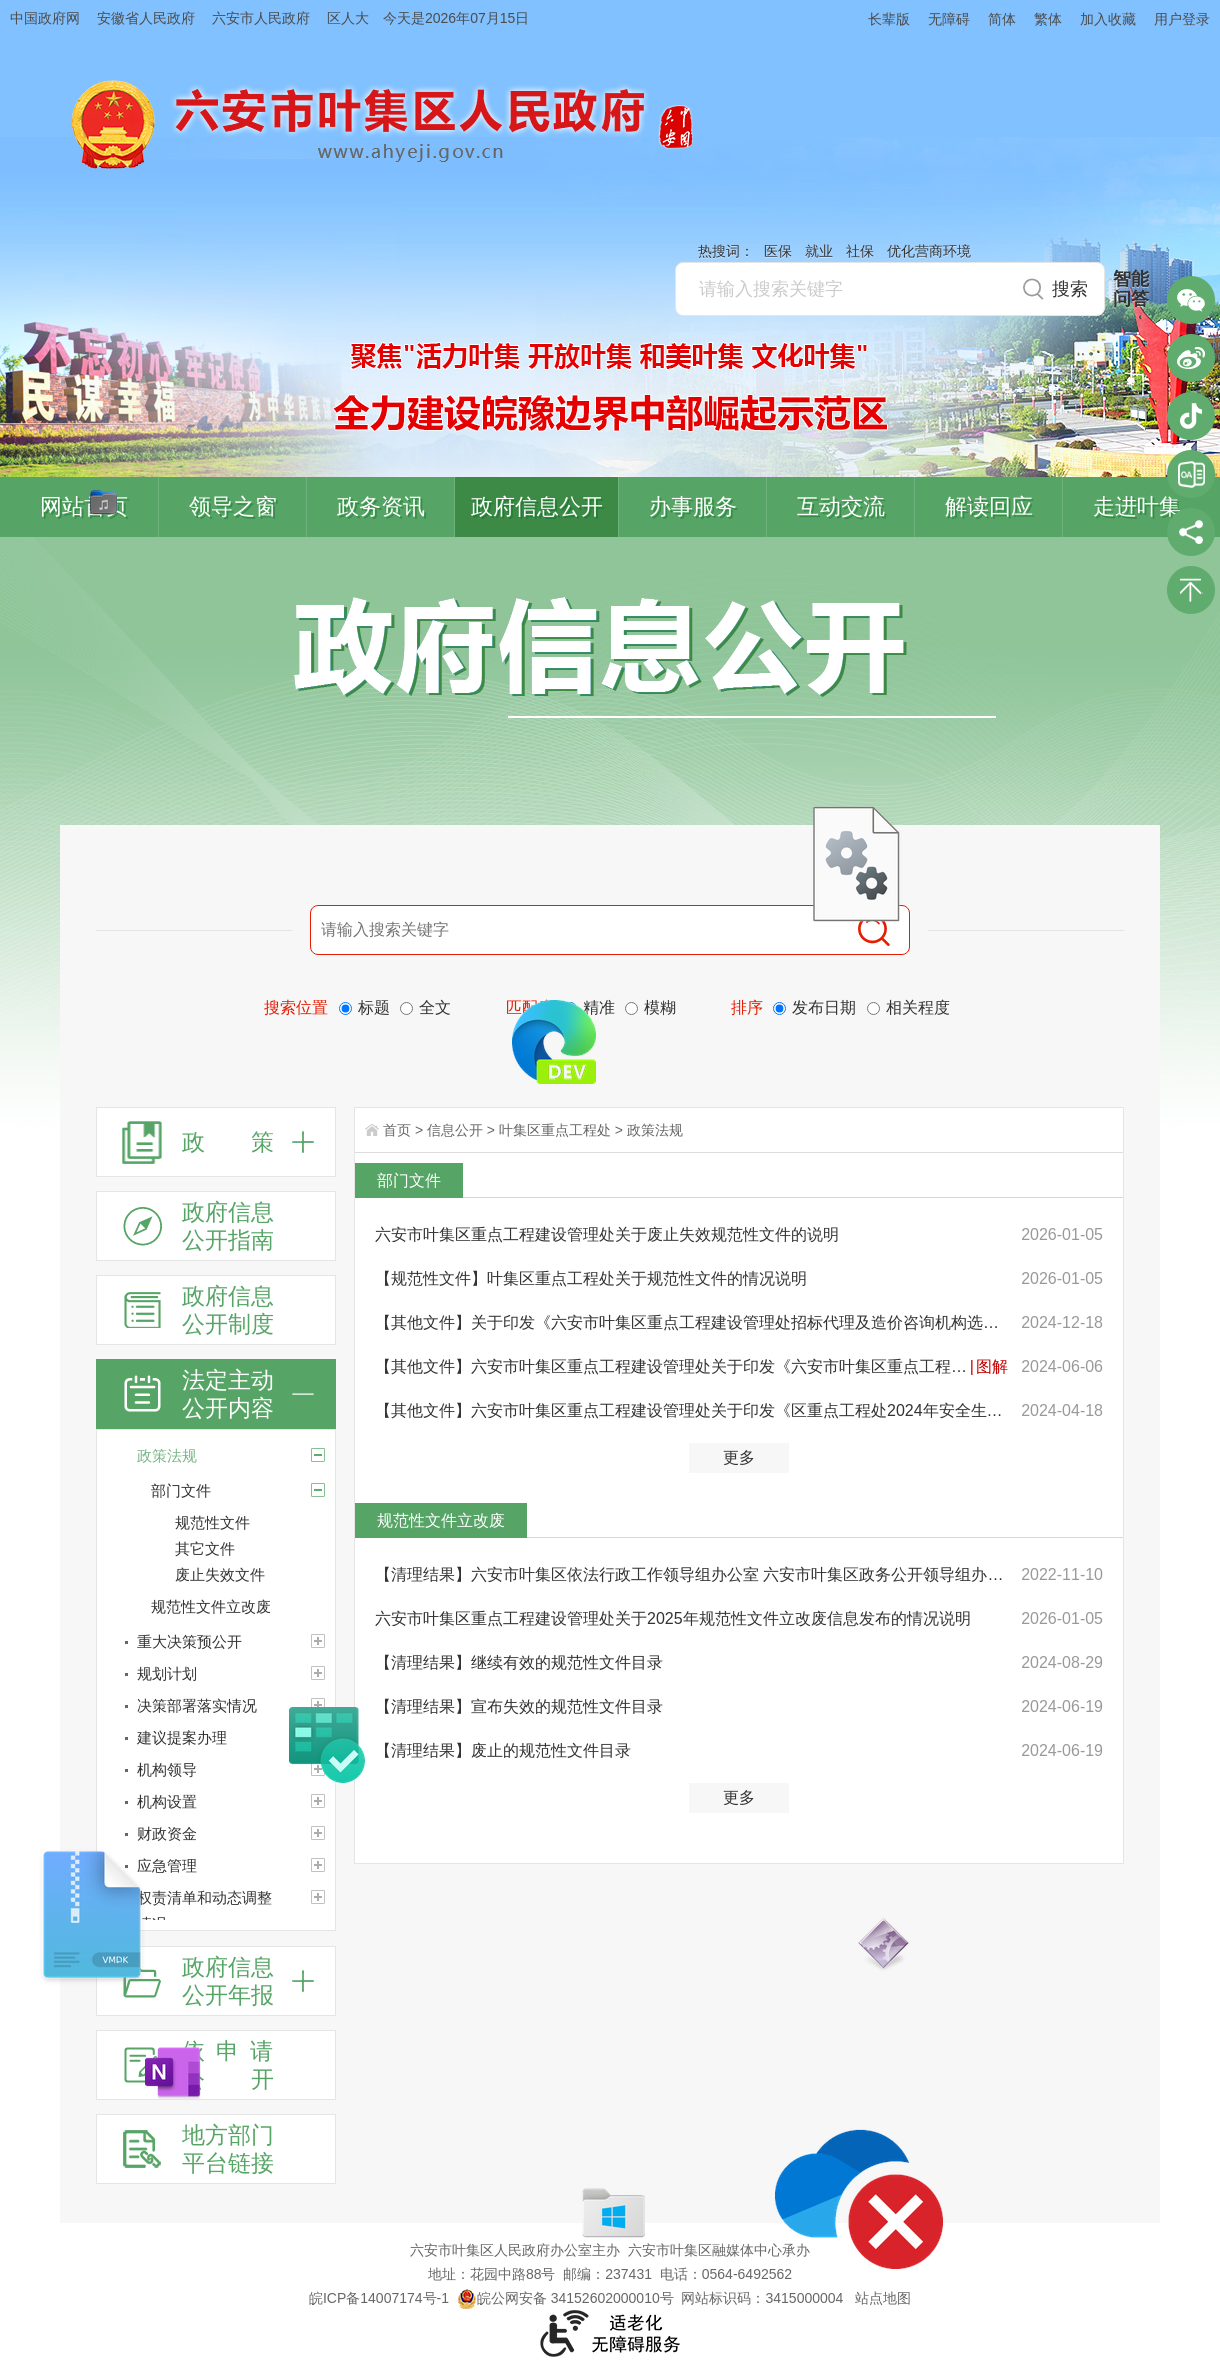 The width and height of the screenshot is (1220, 2377). What do you see at coordinates (884, 1944) in the screenshot?
I see `indicates an executable program file` at bounding box center [884, 1944].